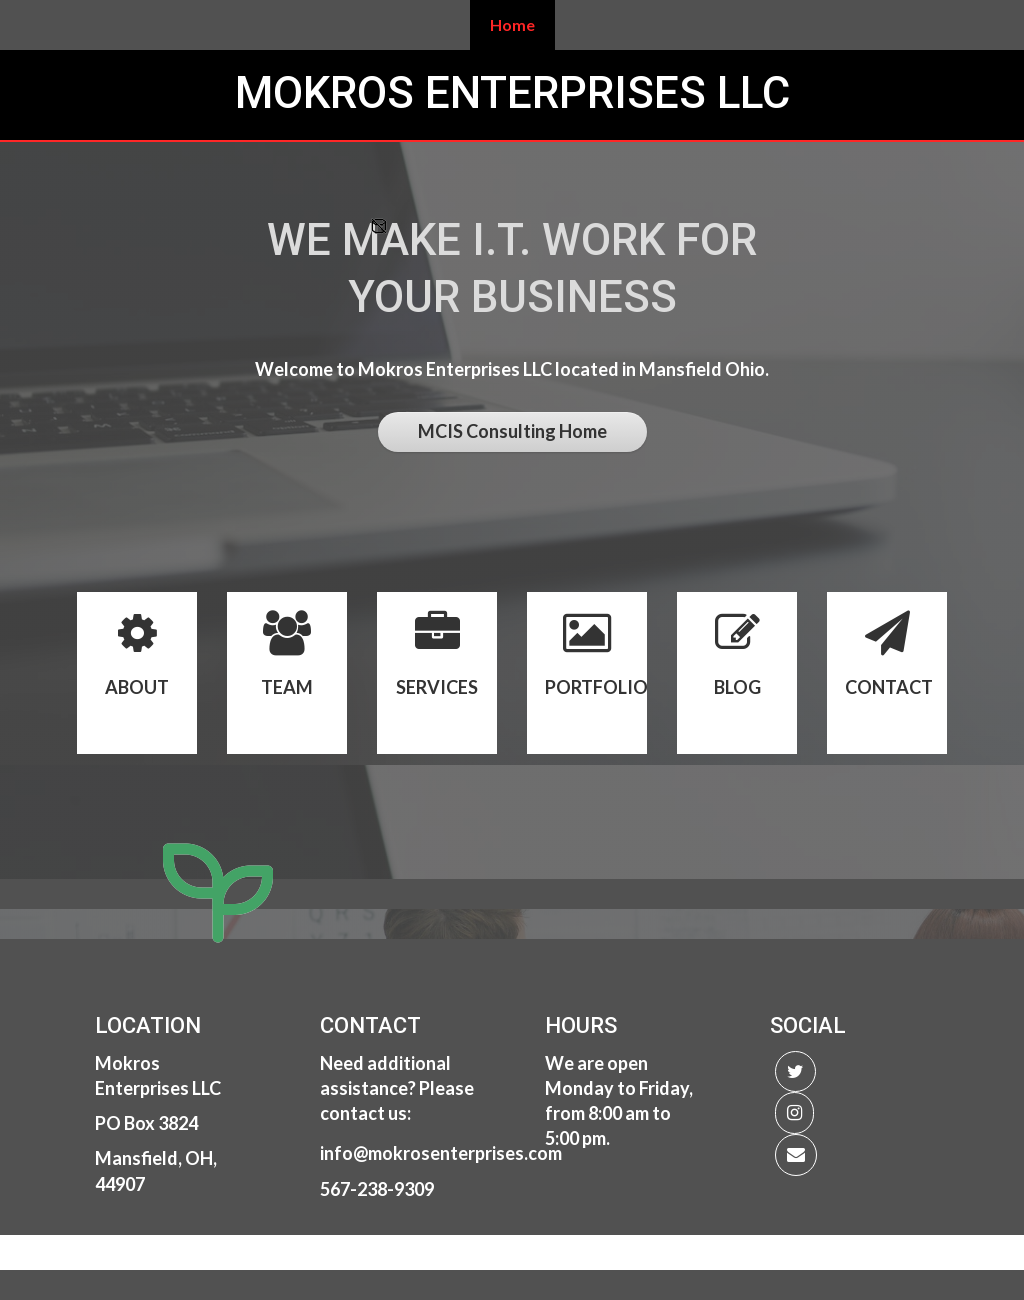 The height and width of the screenshot is (1300, 1024). What do you see at coordinates (218, 893) in the screenshot?
I see `view plant care or gardening features` at bounding box center [218, 893].